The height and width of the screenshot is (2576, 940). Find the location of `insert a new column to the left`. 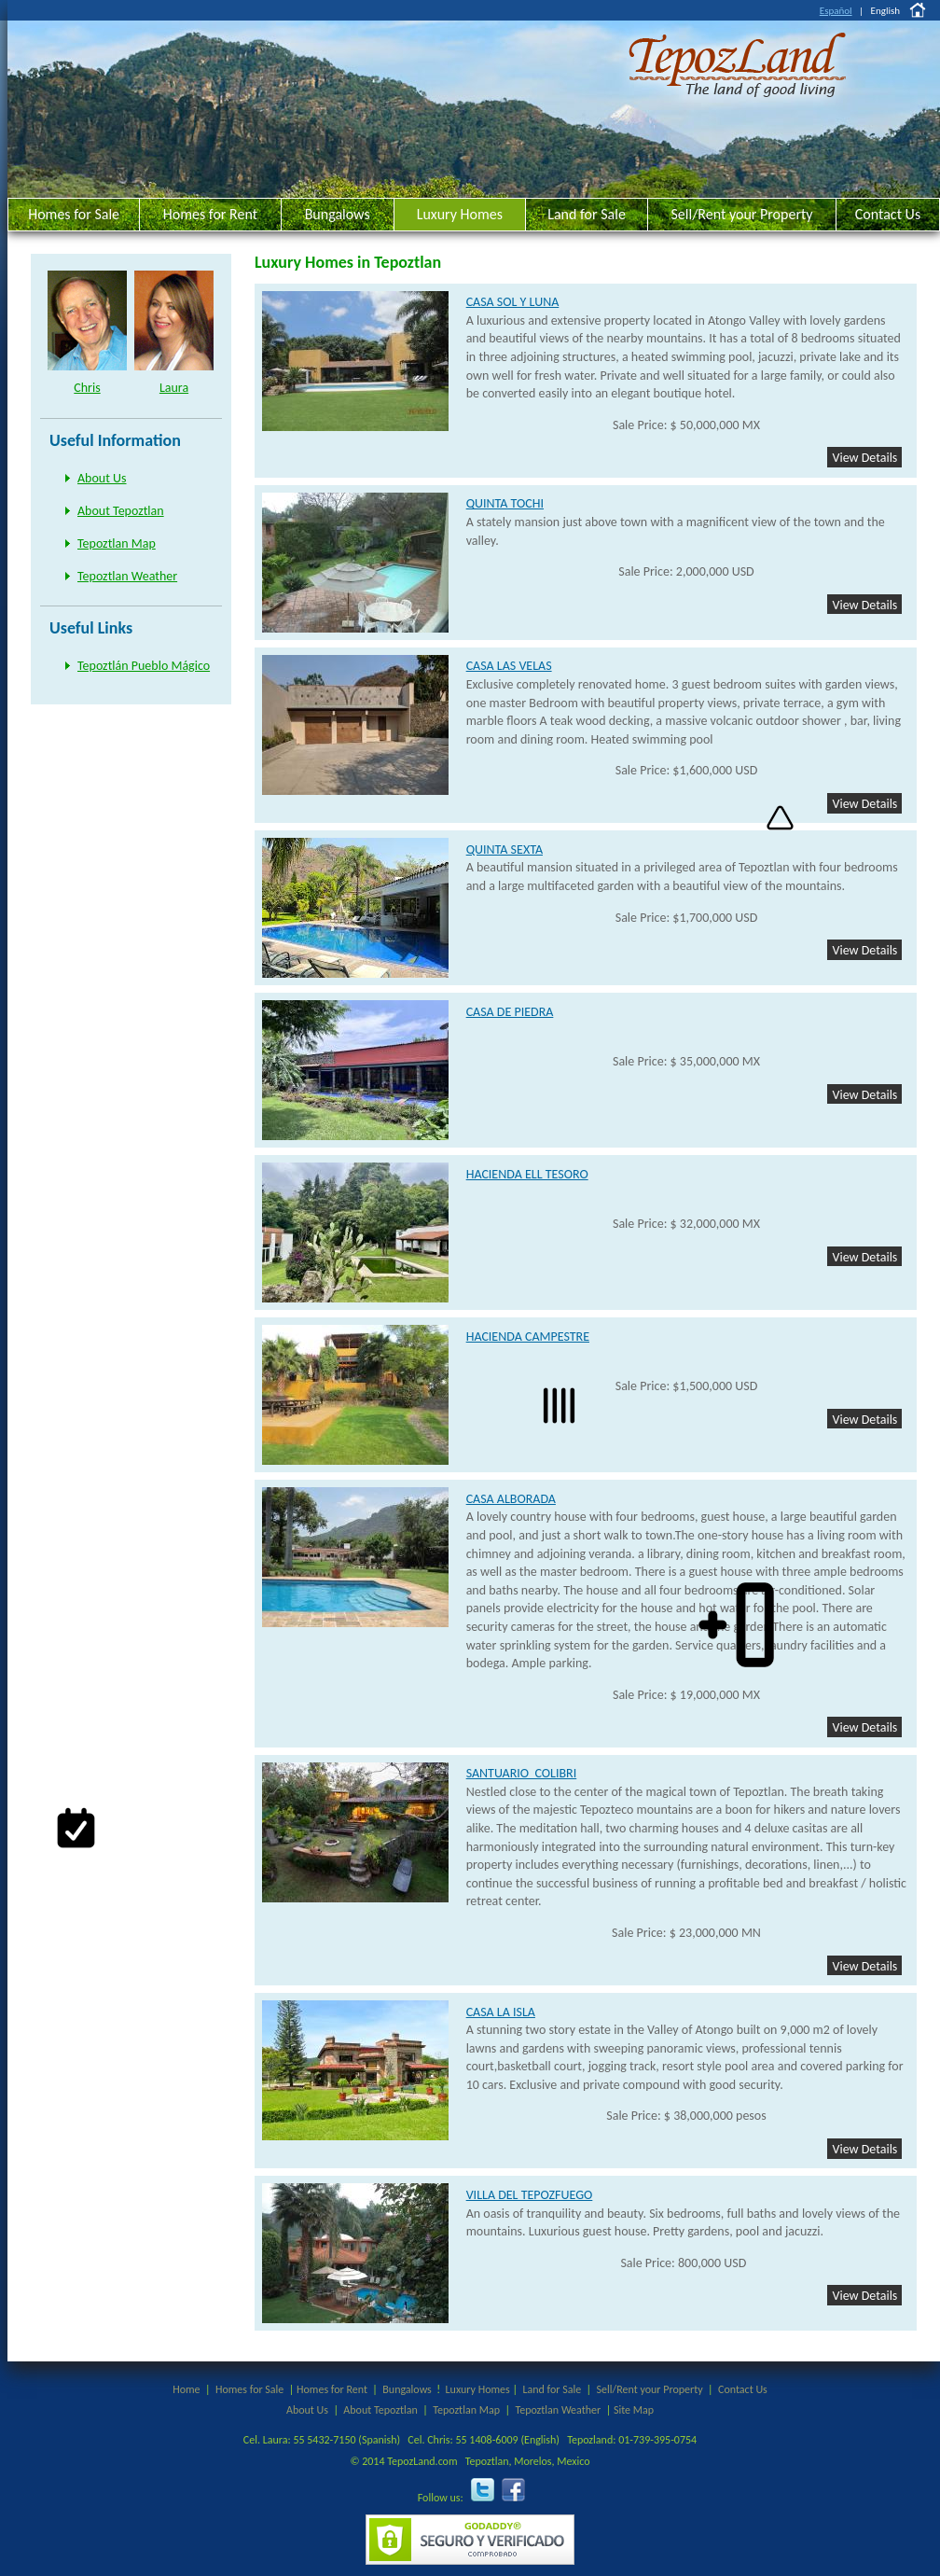

insert a new column to the left is located at coordinates (736, 1624).